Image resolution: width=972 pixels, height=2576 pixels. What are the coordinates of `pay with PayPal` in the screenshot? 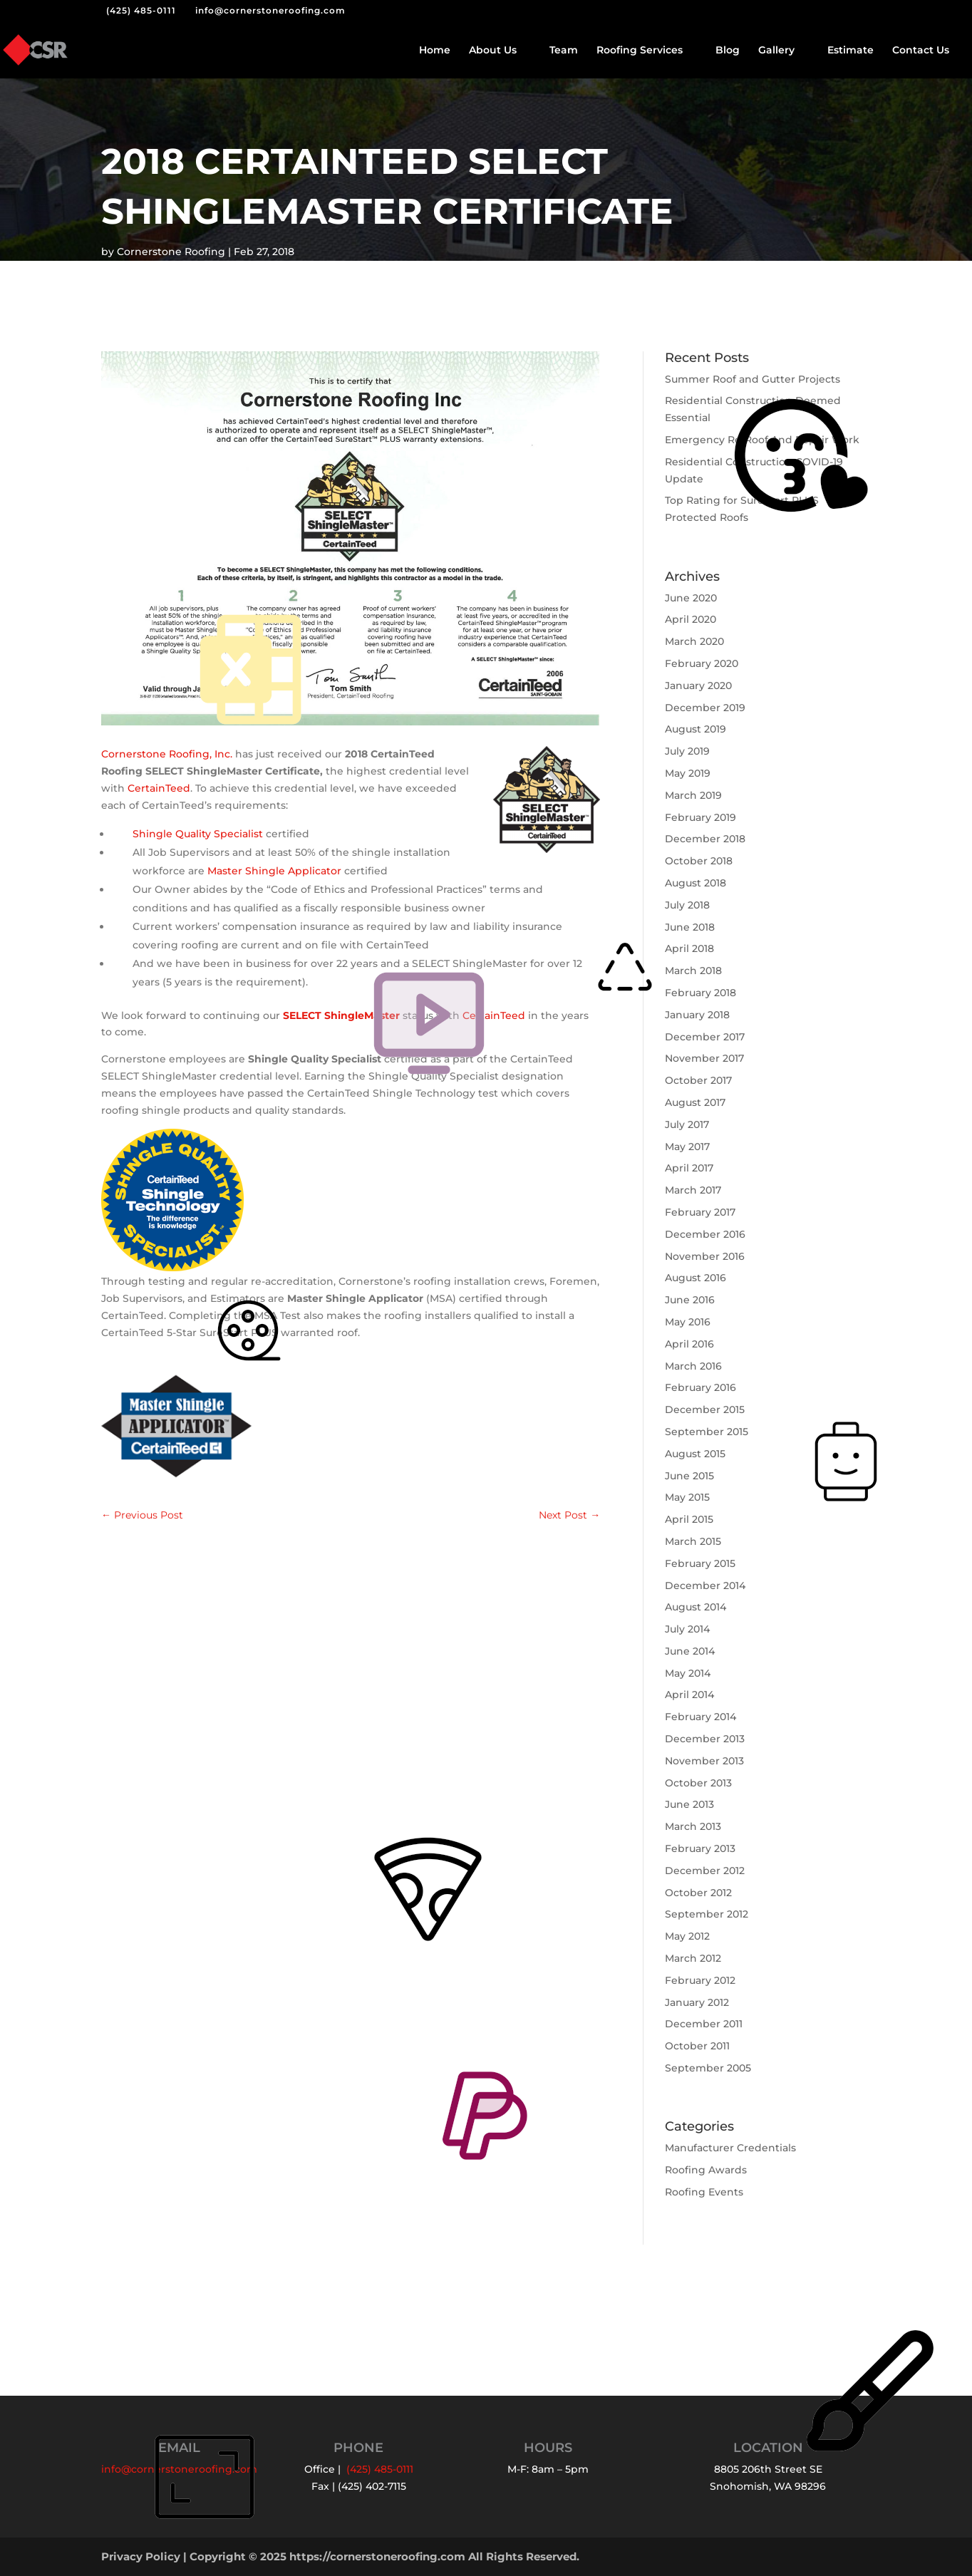 It's located at (483, 2116).